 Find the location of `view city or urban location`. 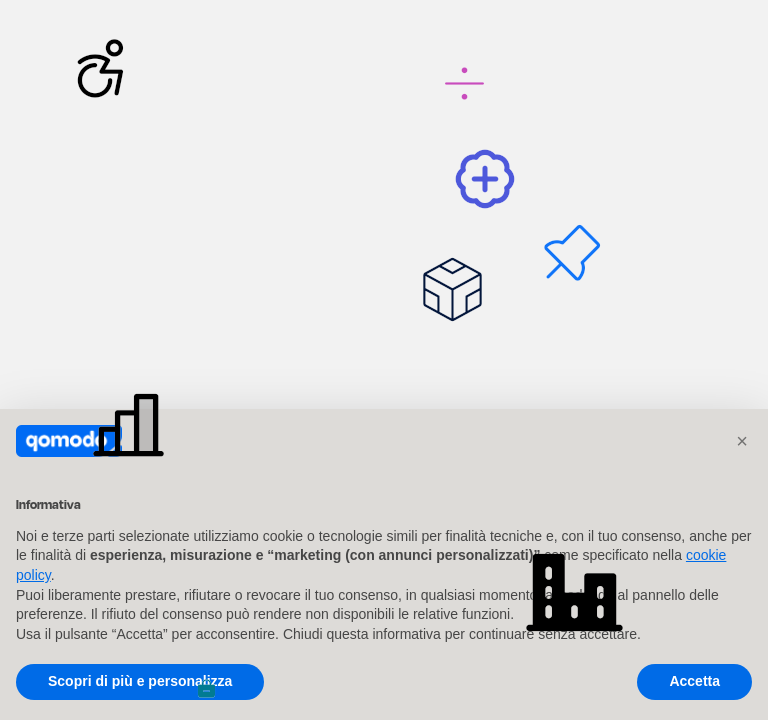

view city or urban location is located at coordinates (574, 592).